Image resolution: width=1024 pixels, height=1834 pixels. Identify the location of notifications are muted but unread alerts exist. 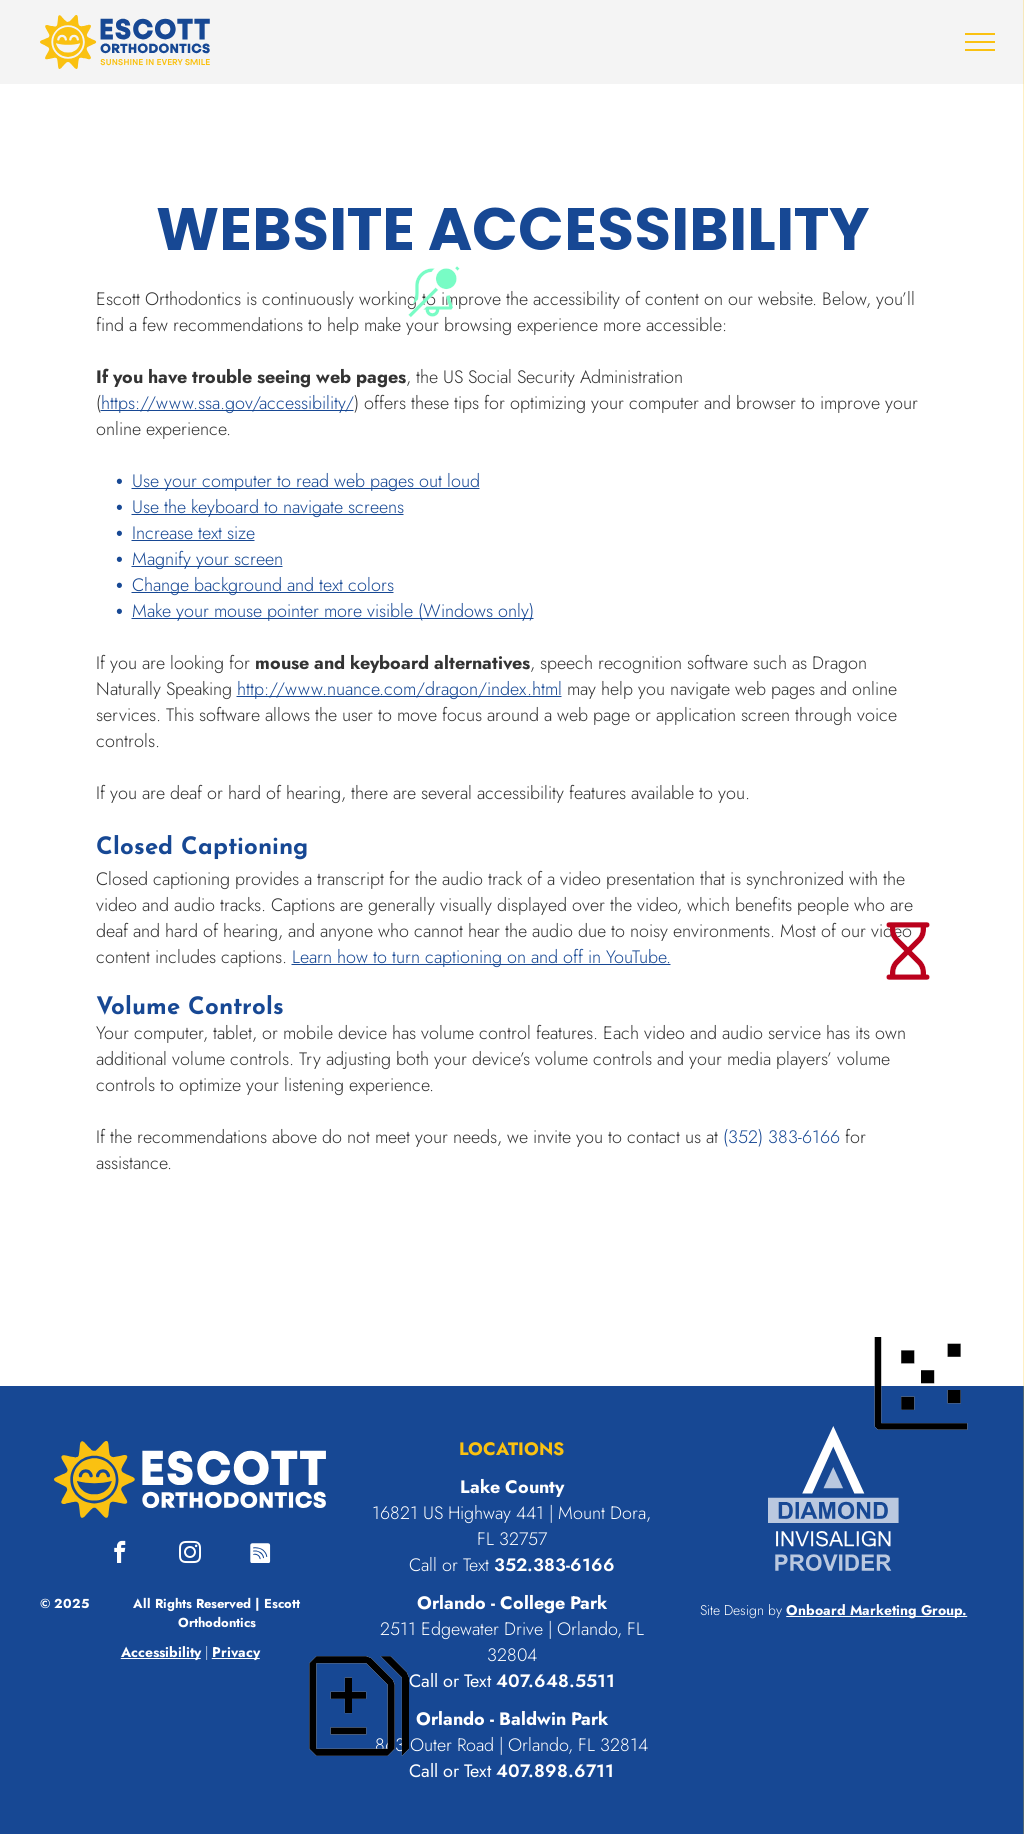
(432, 292).